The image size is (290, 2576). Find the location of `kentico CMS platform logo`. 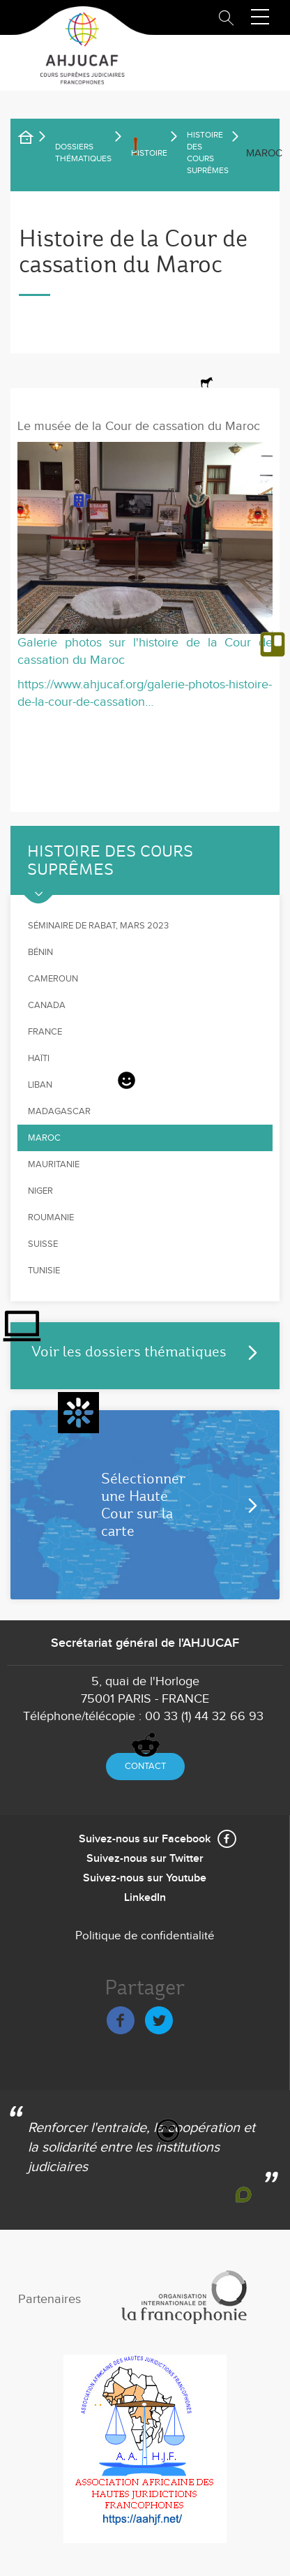

kentico CMS platform logo is located at coordinates (78, 1412).